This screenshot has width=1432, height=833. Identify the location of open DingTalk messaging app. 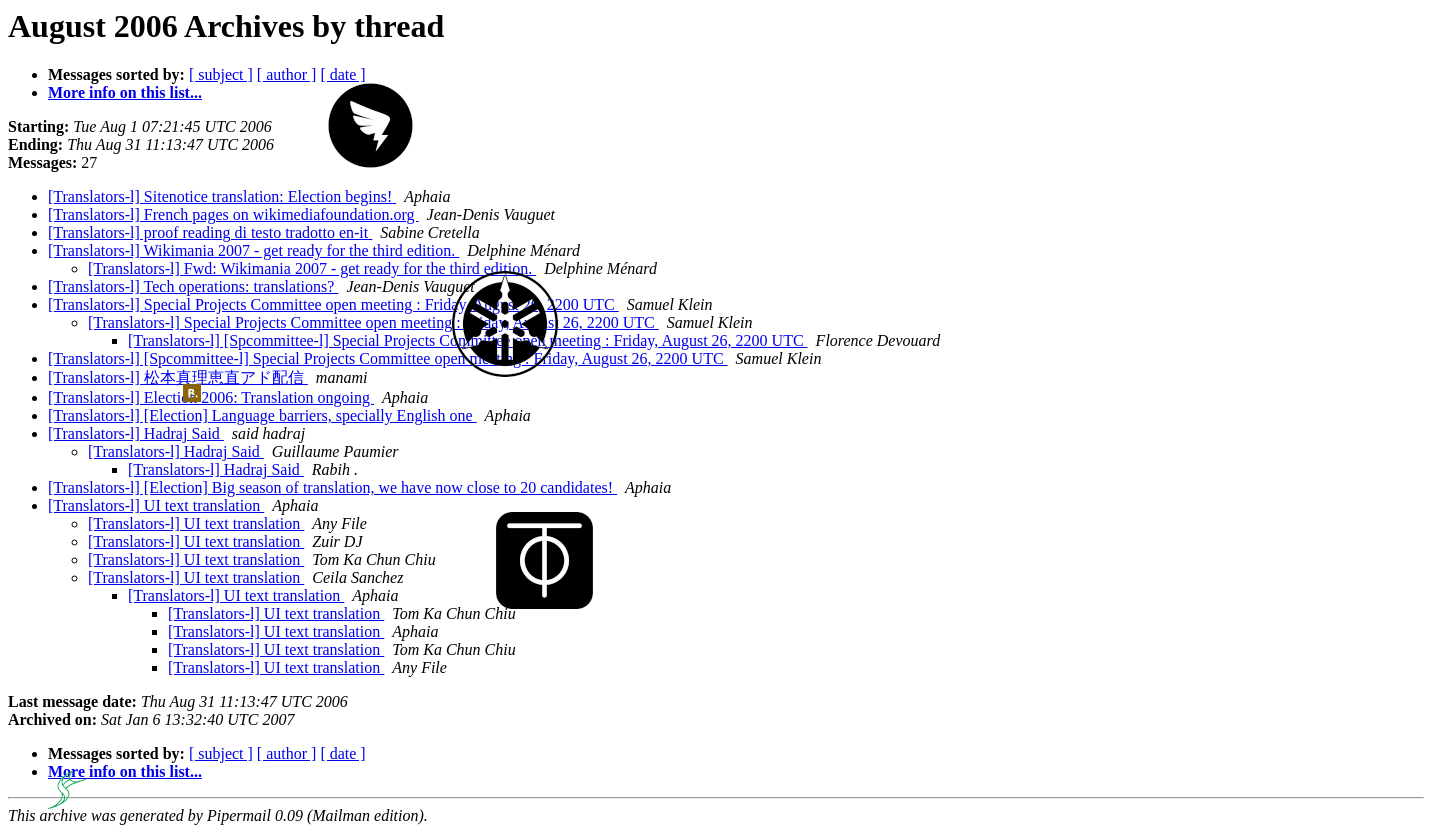
(370, 125).